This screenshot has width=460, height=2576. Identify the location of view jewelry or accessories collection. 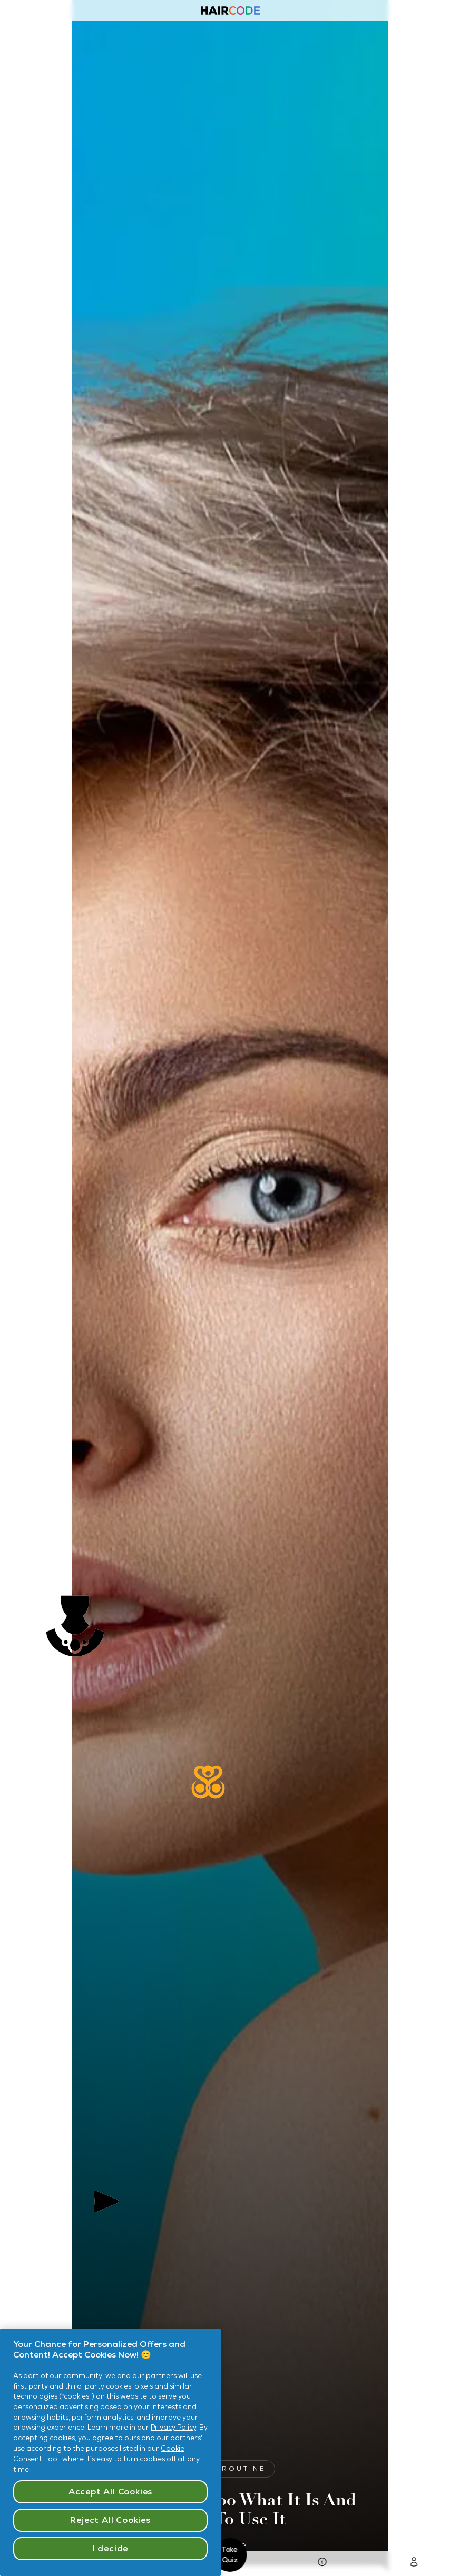
(75, 1626).